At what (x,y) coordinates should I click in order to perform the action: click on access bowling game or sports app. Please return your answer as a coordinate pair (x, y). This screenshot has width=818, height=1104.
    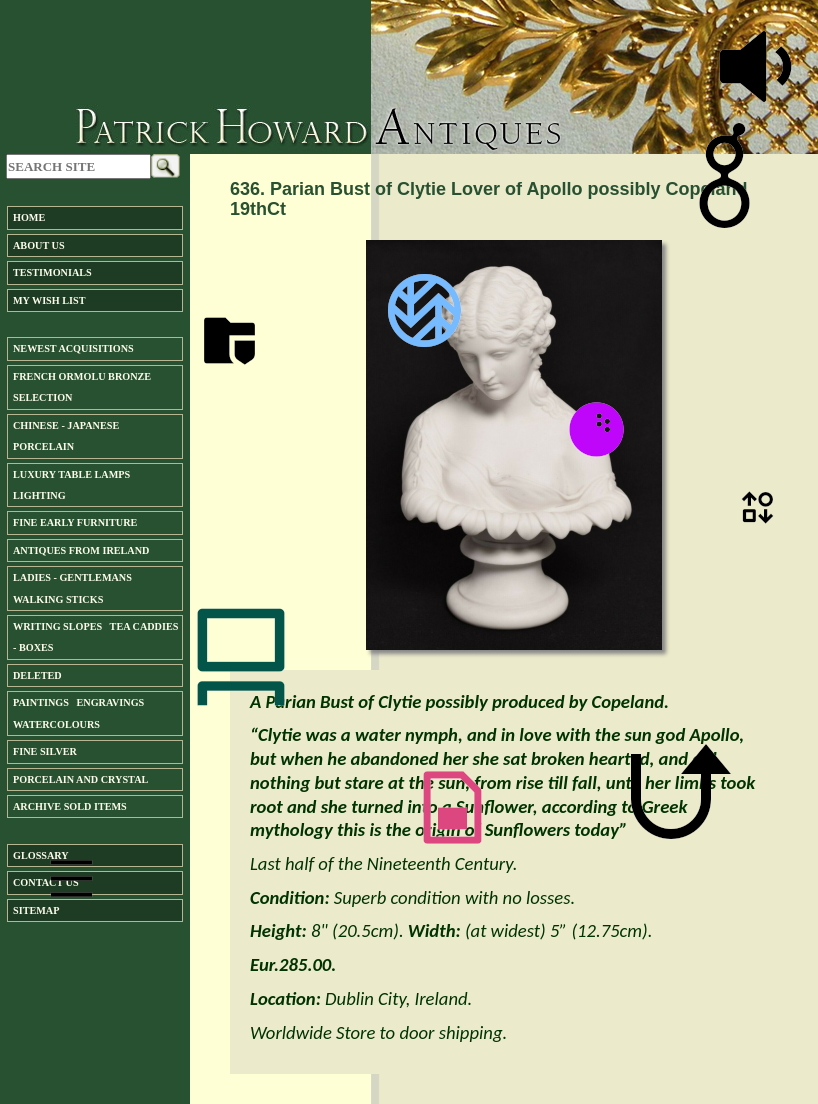
    Looking at the image, I should click on (596, 429).